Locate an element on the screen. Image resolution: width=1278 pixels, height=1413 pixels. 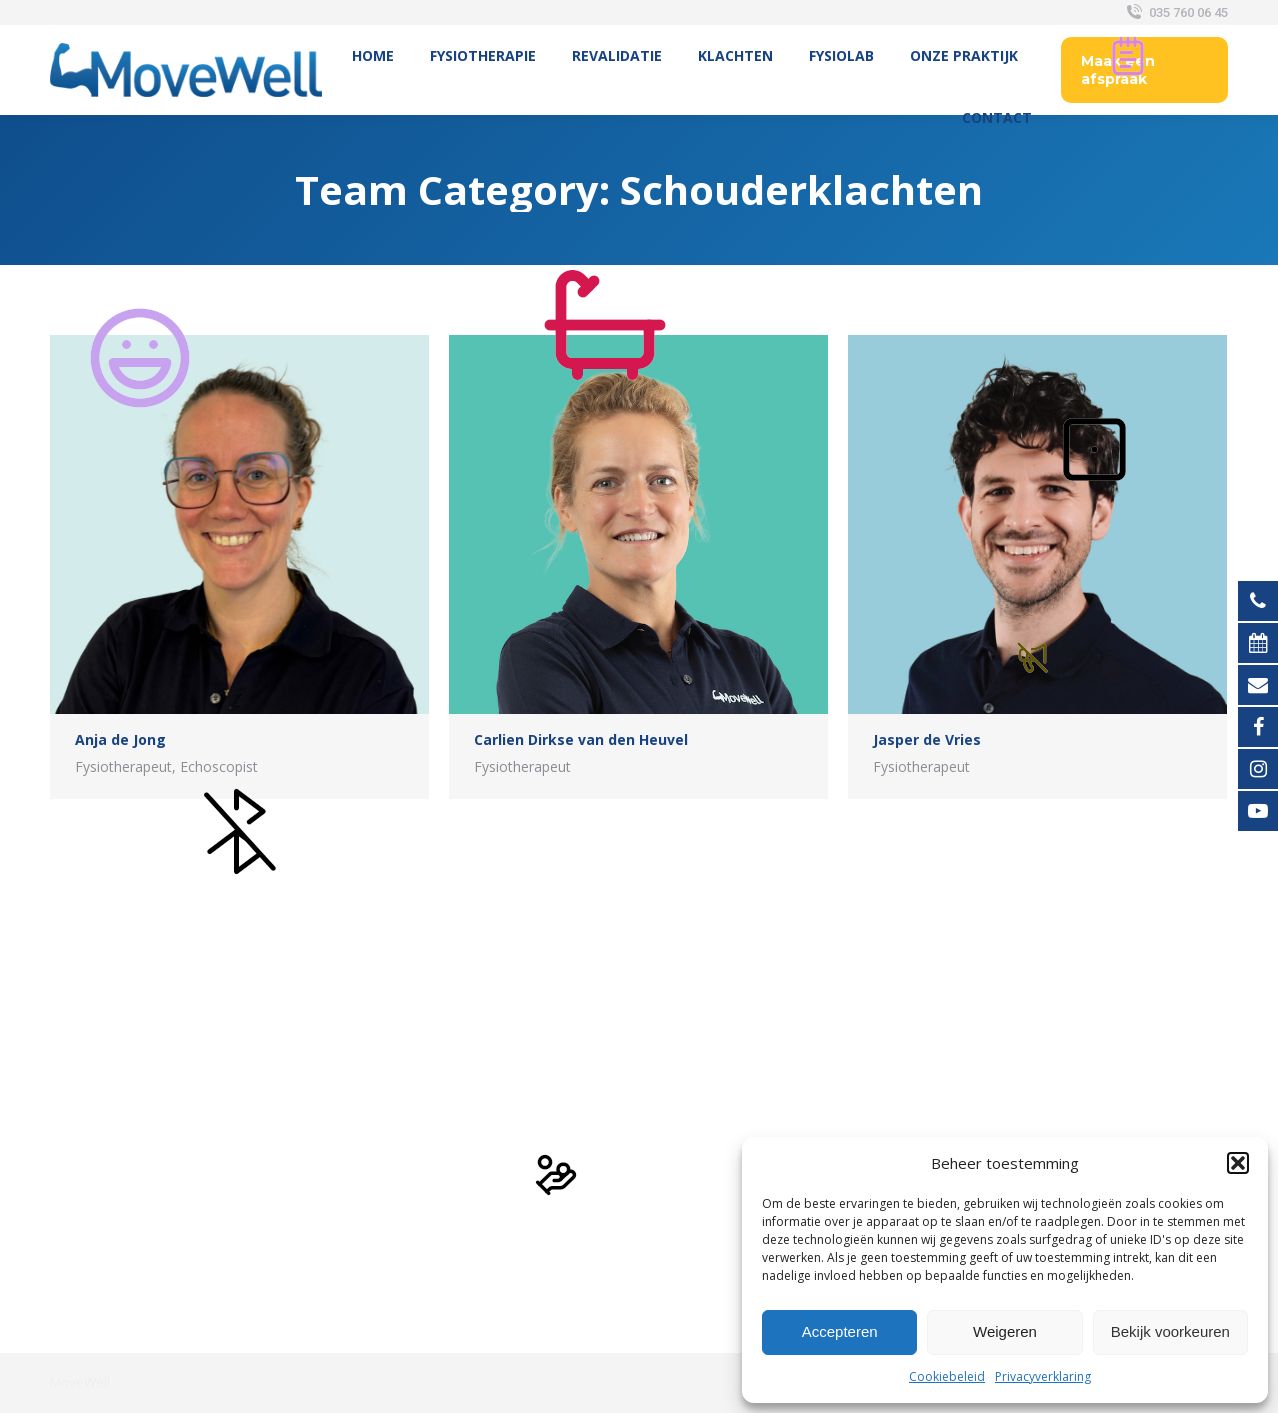
roll the dice or generate a random result is located at coordinates (1094, 449).